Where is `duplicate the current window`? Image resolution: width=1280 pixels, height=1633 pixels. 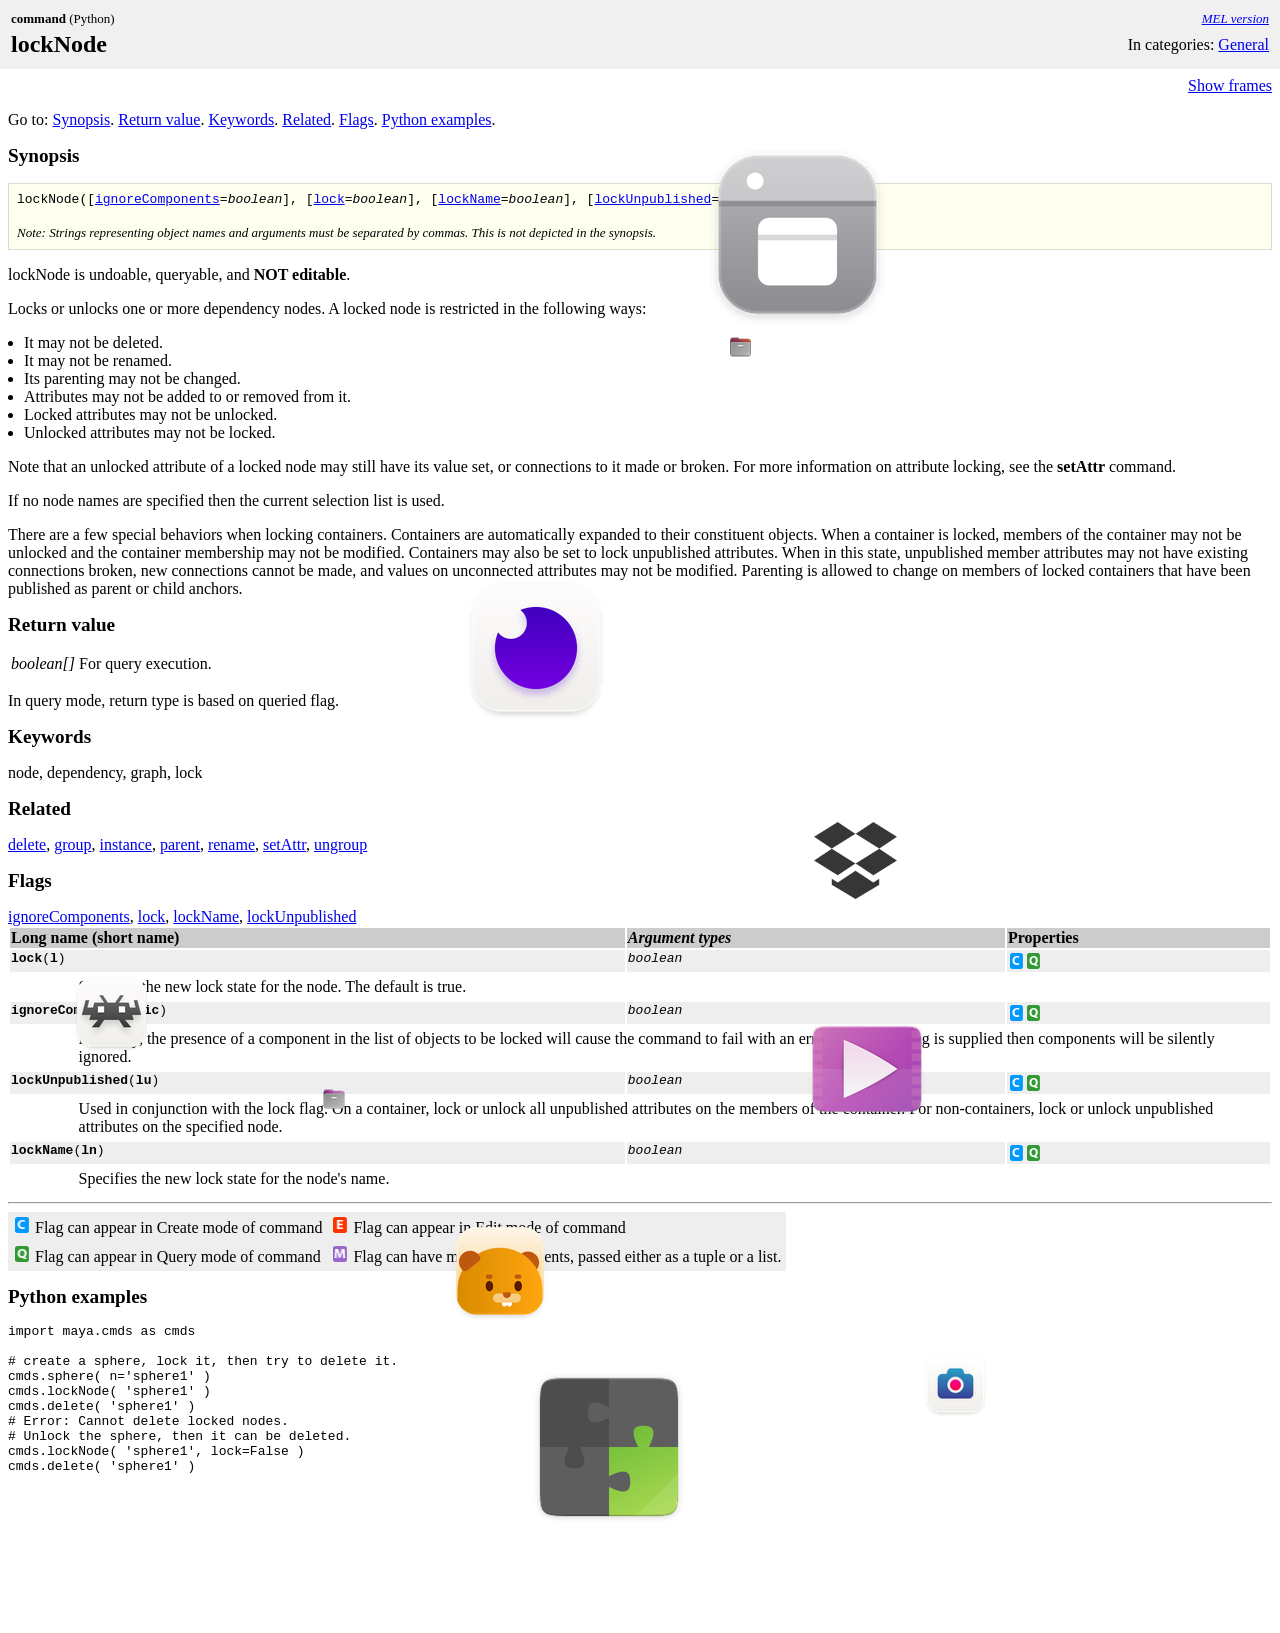 duplicate the current window is located at coordinates (797, 237).